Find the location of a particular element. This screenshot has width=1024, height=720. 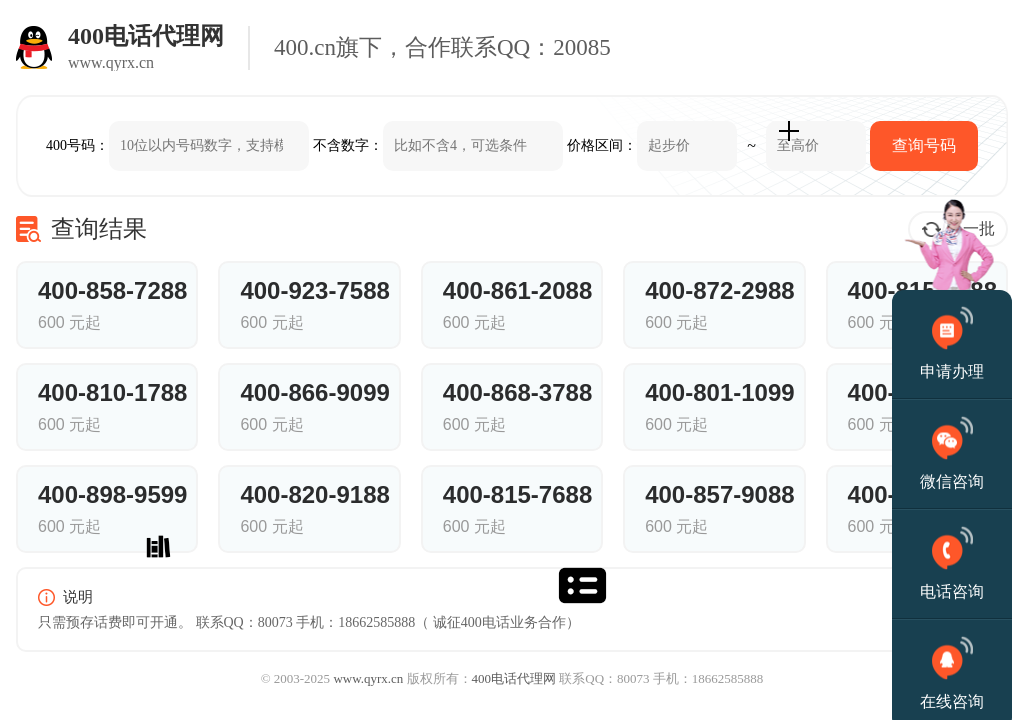

view list or menu items is located at coordinates (582, 585).